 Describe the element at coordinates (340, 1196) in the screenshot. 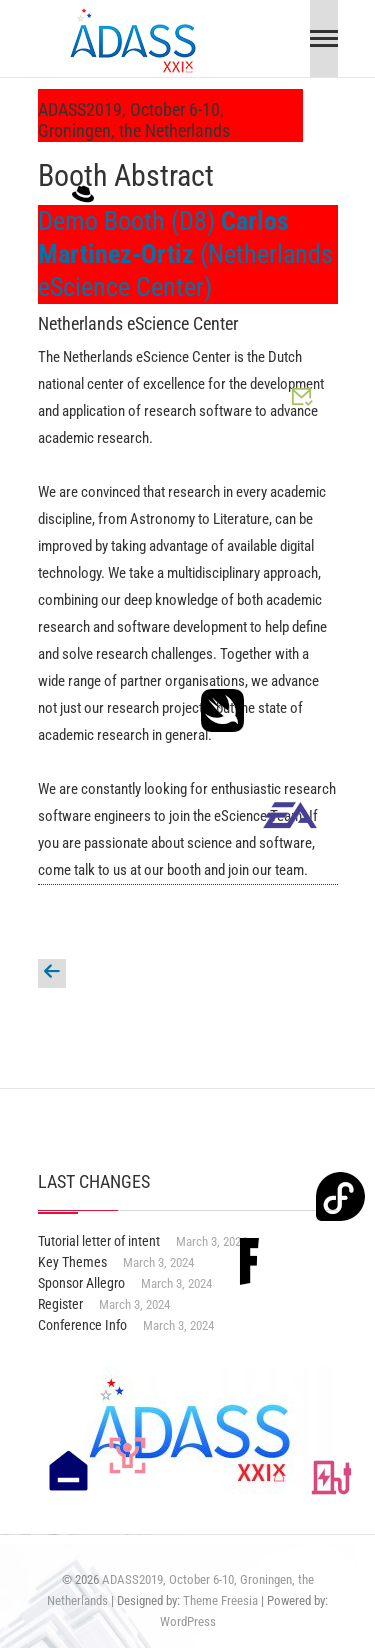

I see `Fedora Linux operating system logo` at that location.